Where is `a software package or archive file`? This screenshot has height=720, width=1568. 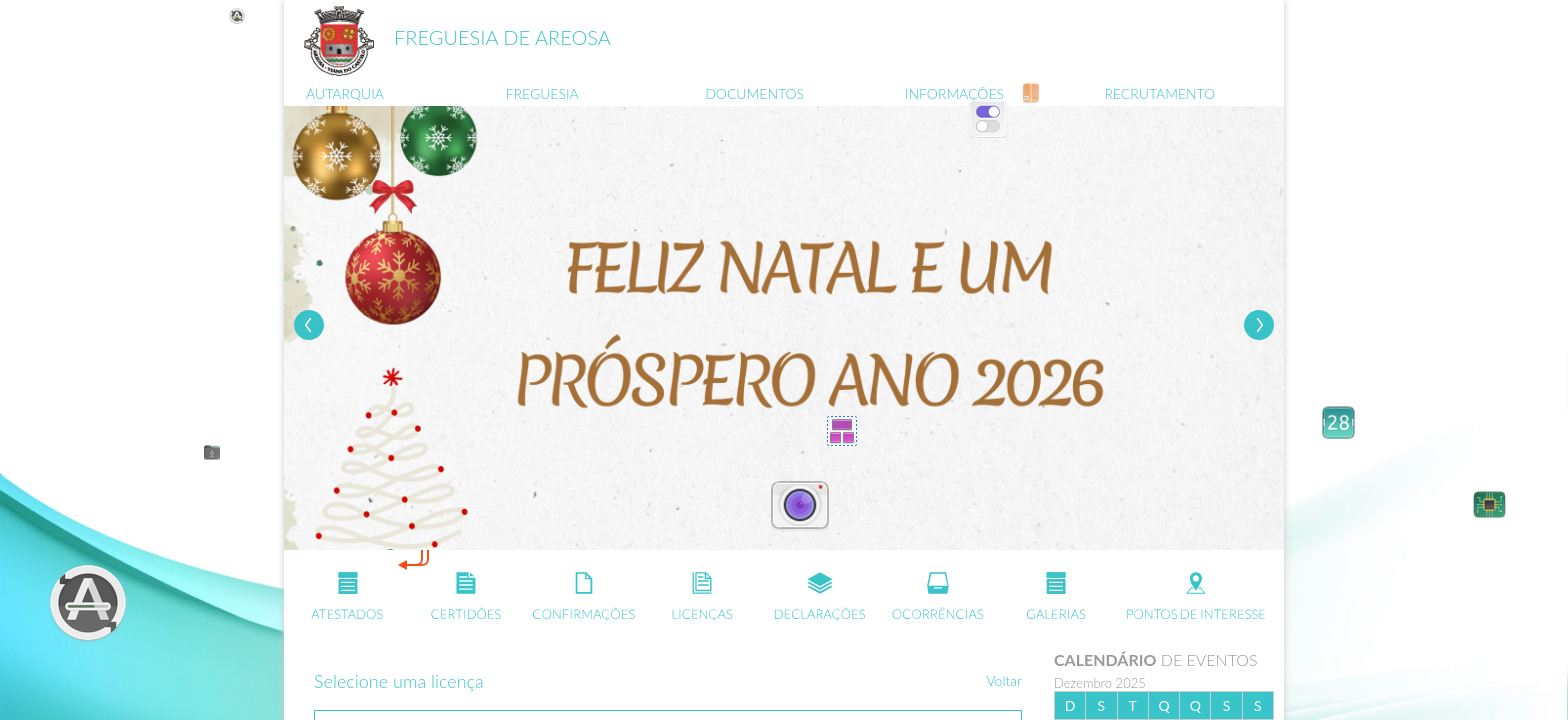 a software package or archive file is located at coordinates (1031, 93).